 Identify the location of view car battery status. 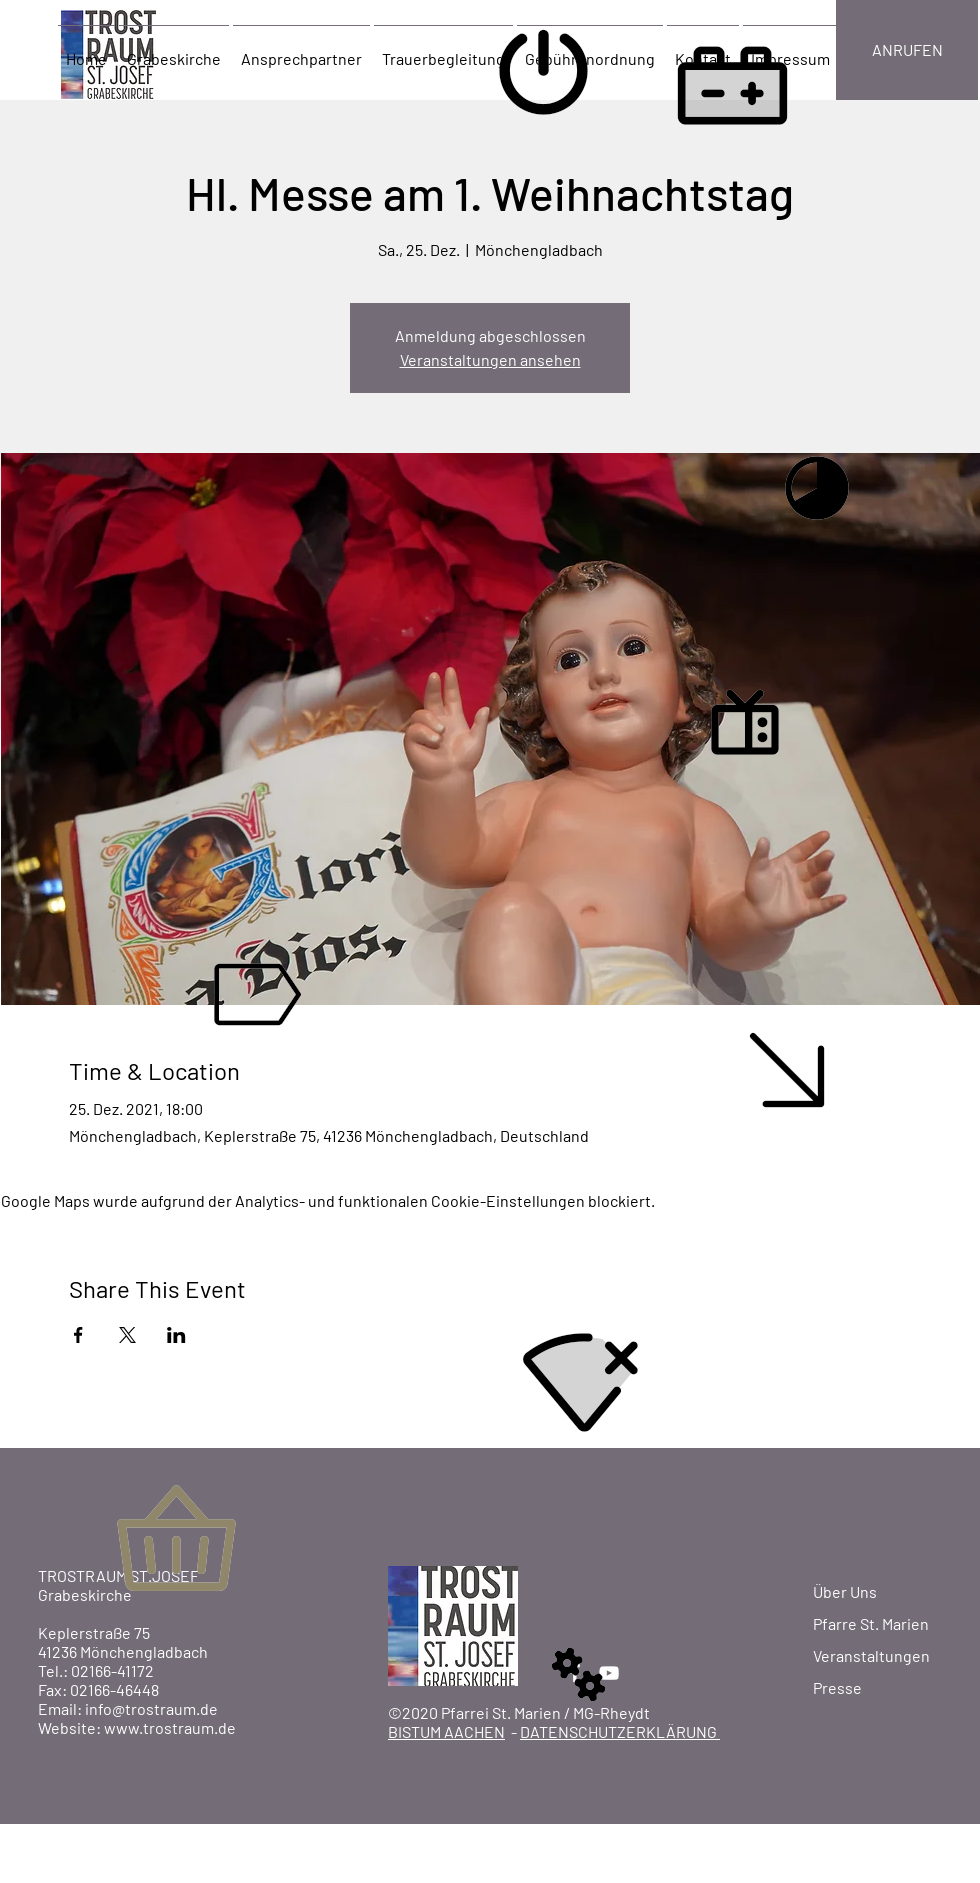
(732, 89).